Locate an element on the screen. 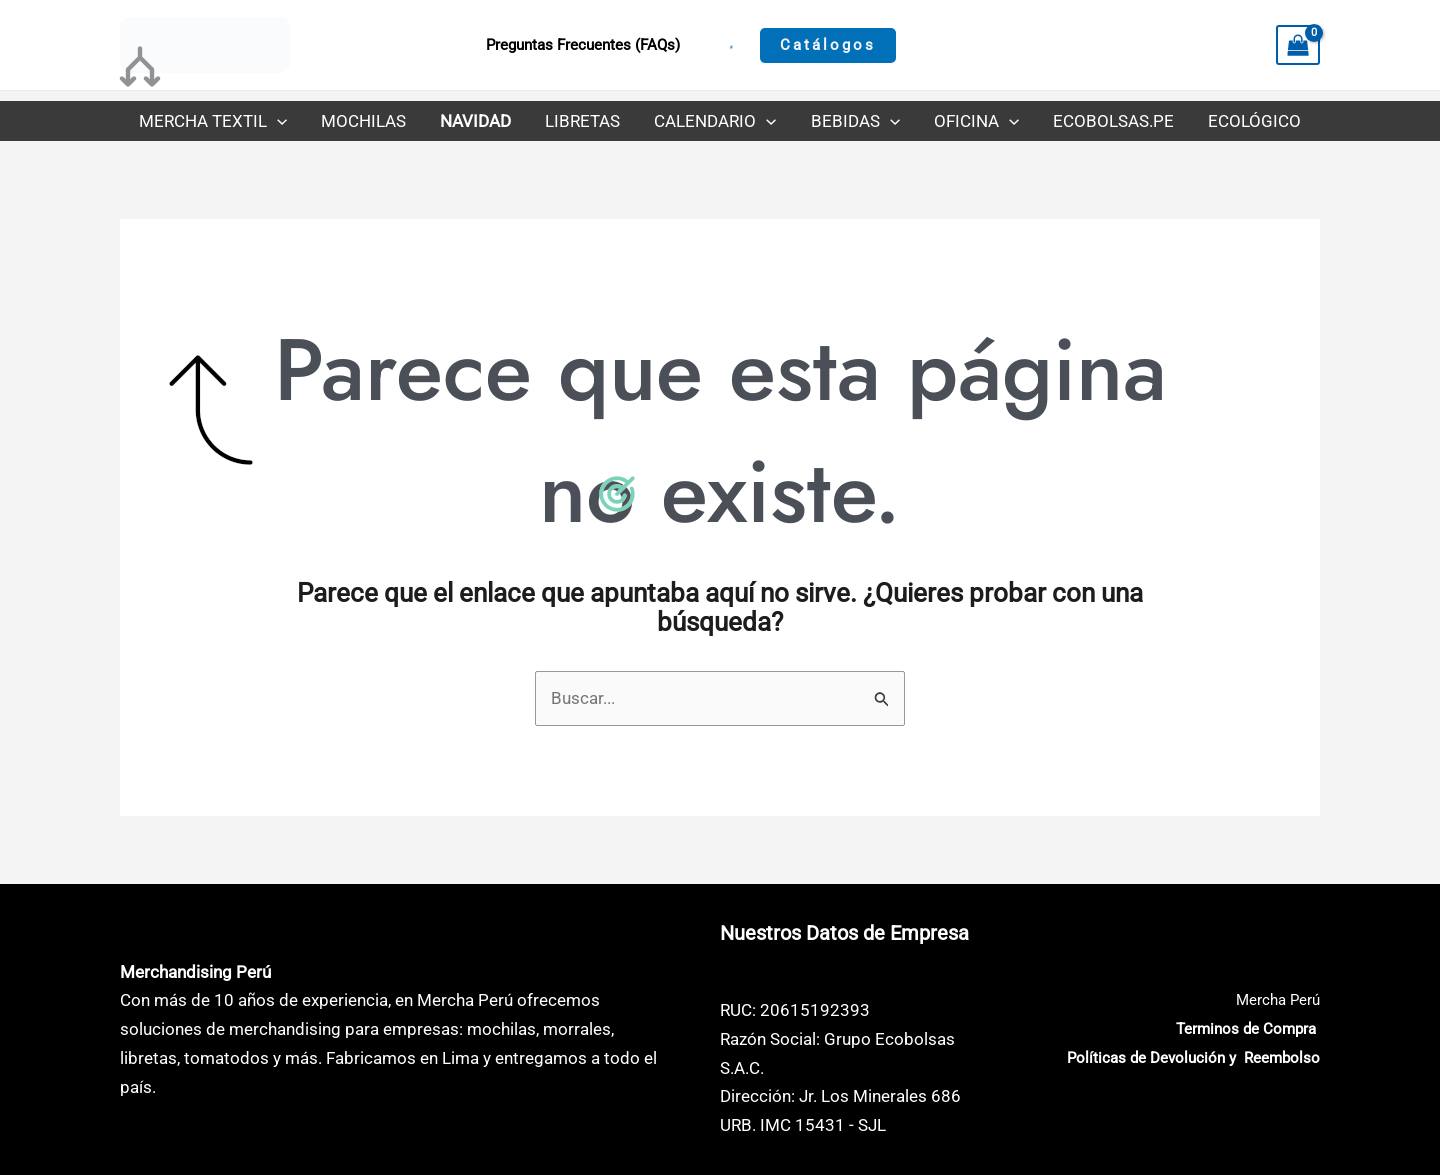 The width and height of the screenshot is (1440, 1175). set a goal or target is located at coordinates (617, 494).